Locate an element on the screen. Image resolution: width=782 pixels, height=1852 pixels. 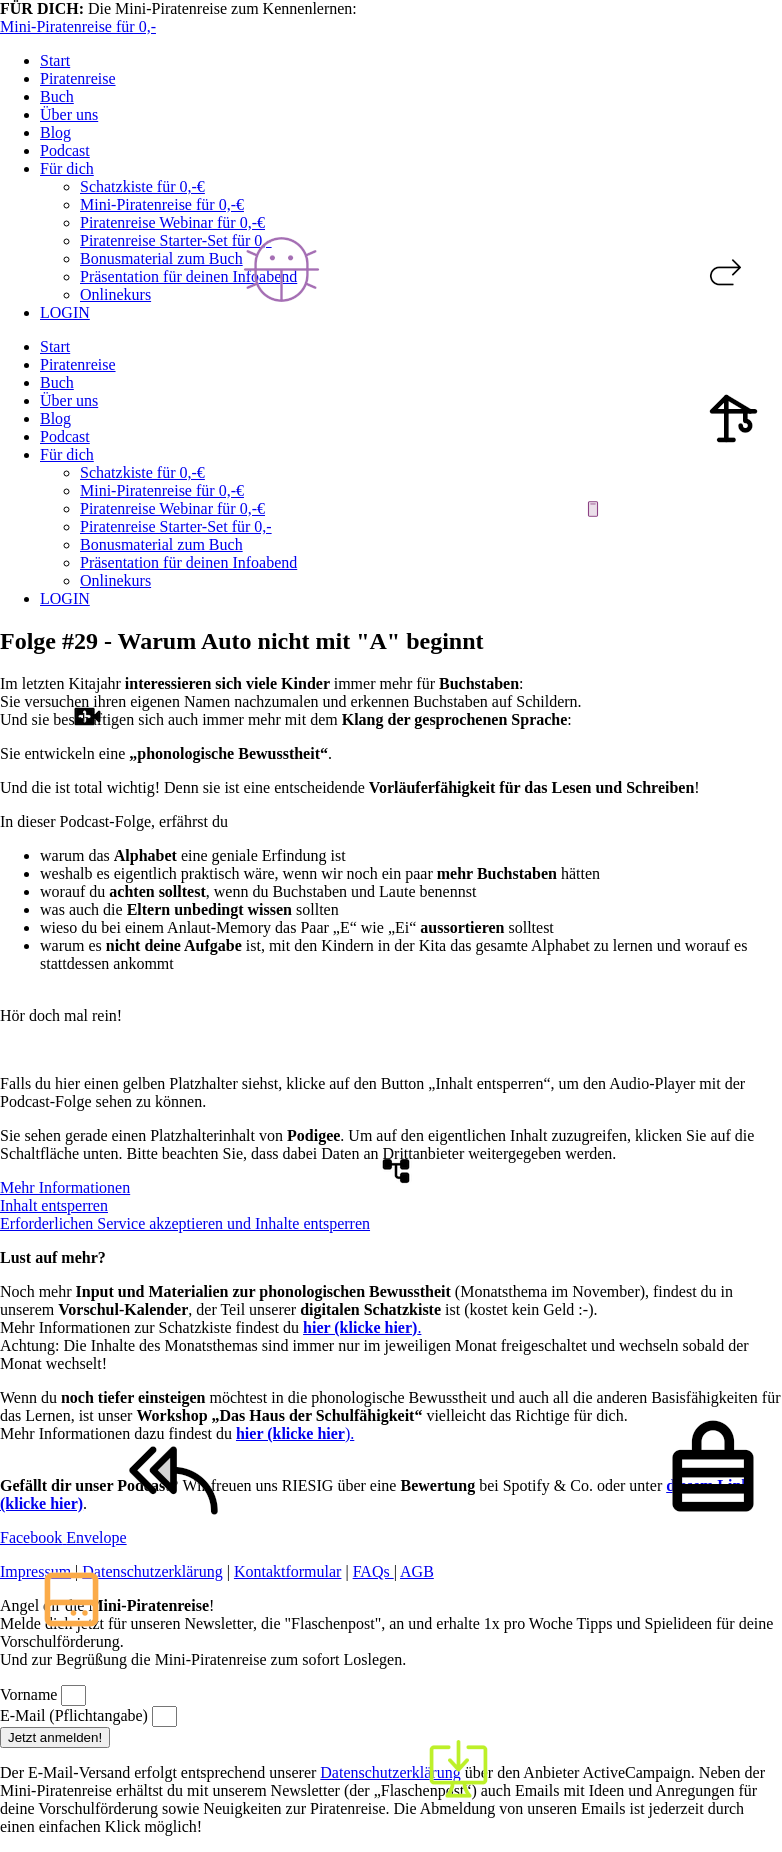
start a new video call is located at coordinates (87, 716).